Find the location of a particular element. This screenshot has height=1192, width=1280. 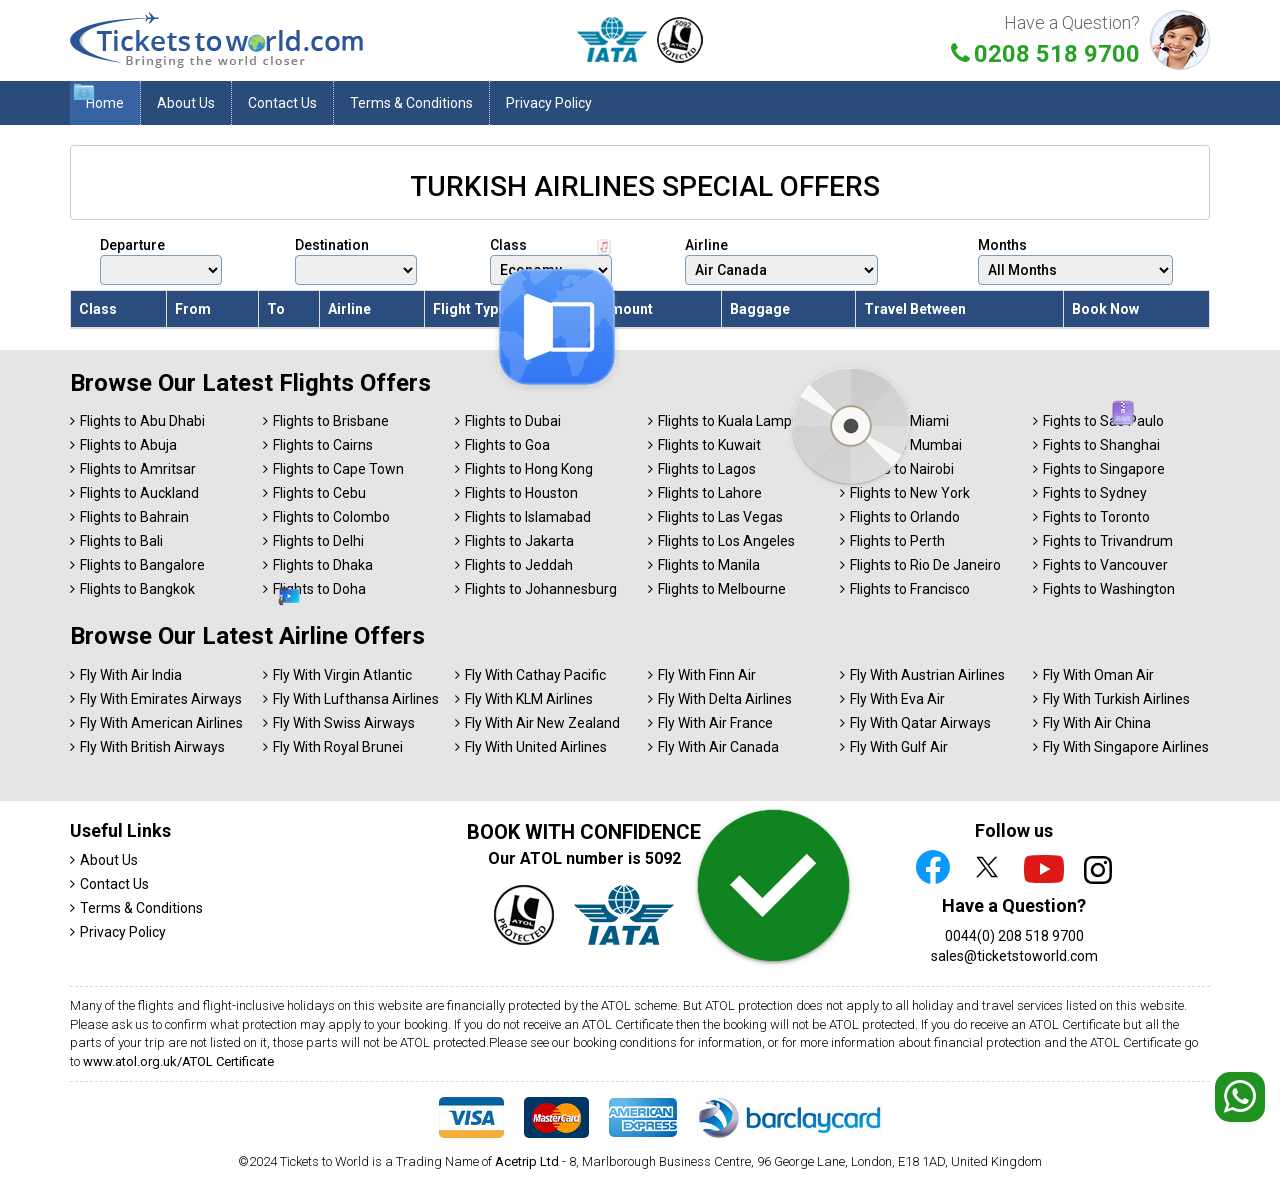

open video tutorials folder is located at coordinates (289, 595).